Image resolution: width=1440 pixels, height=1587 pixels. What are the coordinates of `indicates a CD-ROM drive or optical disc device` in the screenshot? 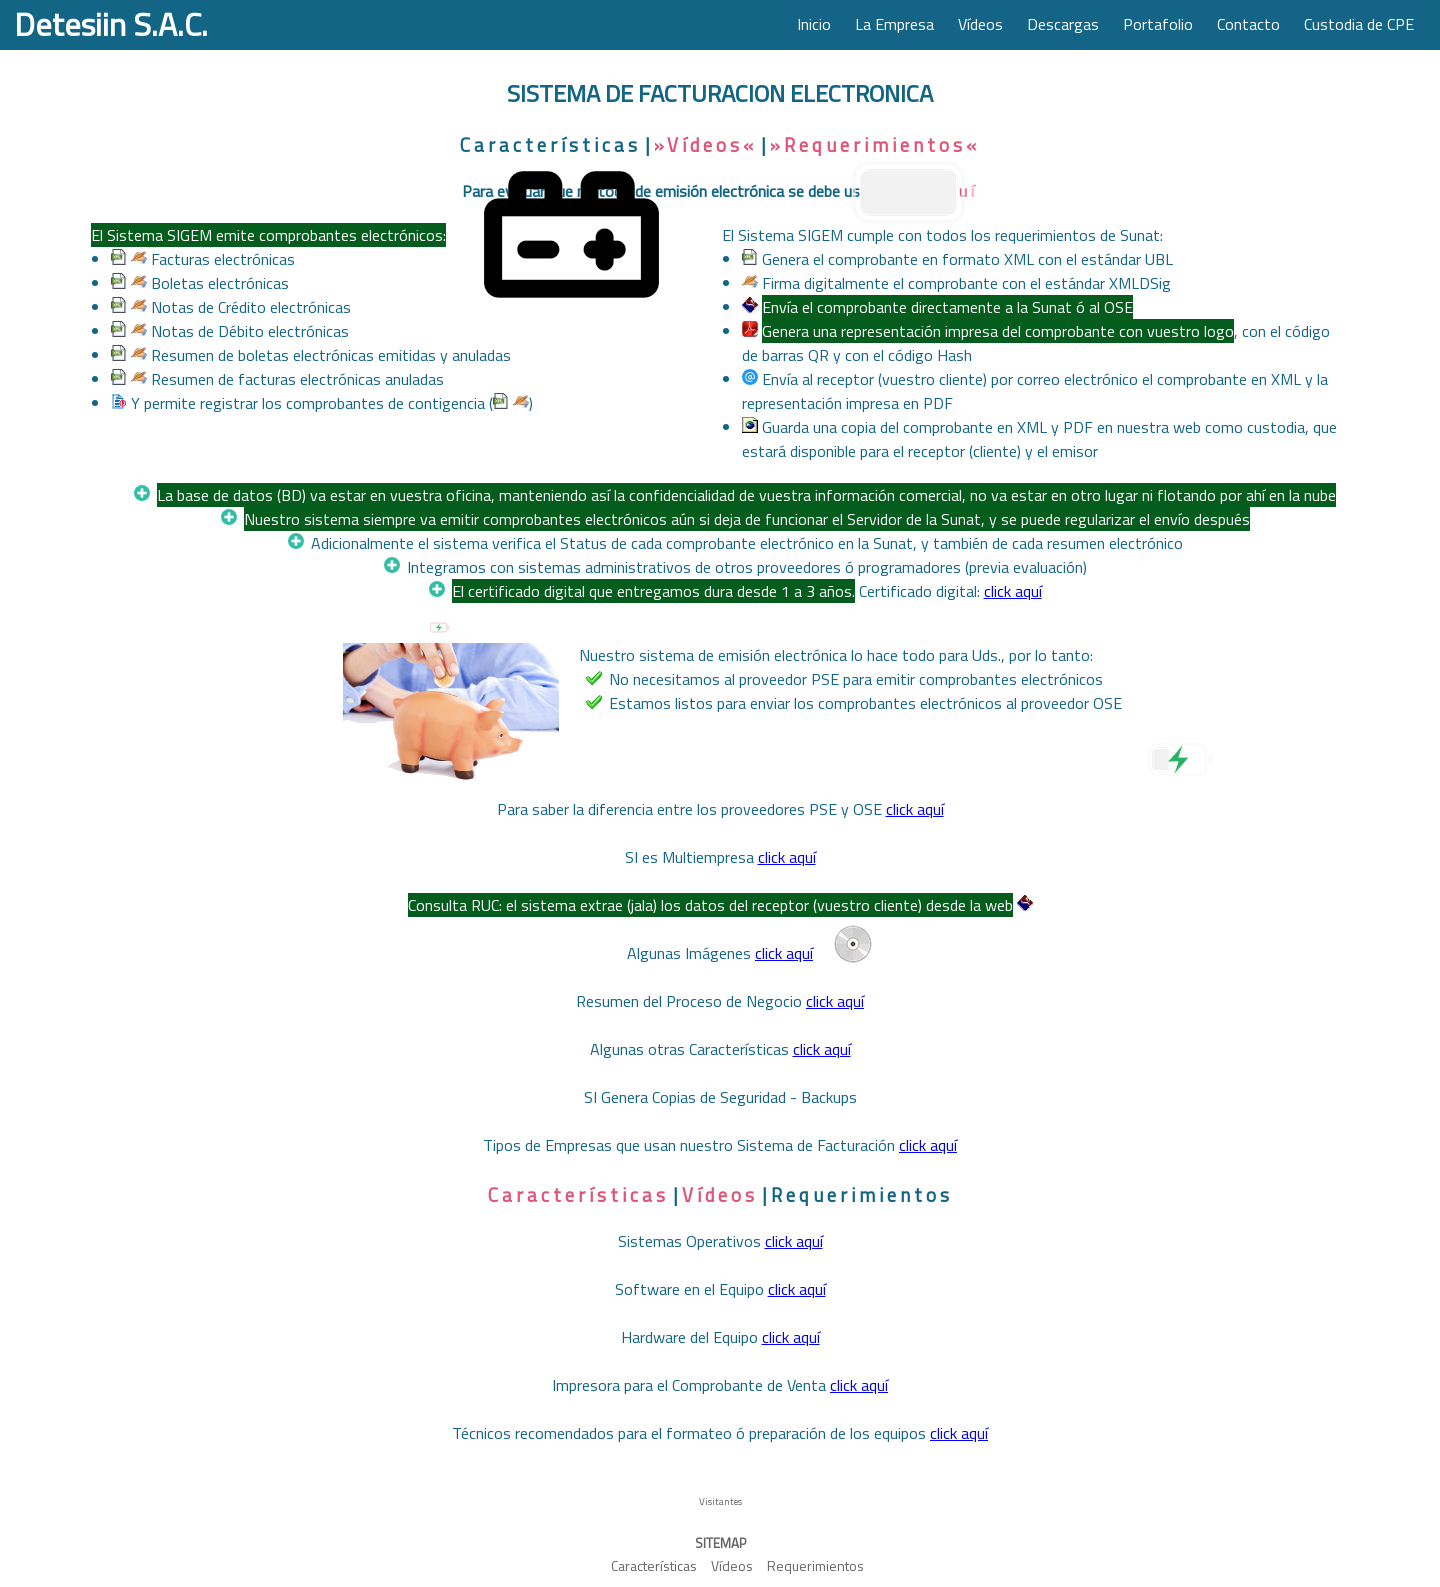 It's located at (853, 944).